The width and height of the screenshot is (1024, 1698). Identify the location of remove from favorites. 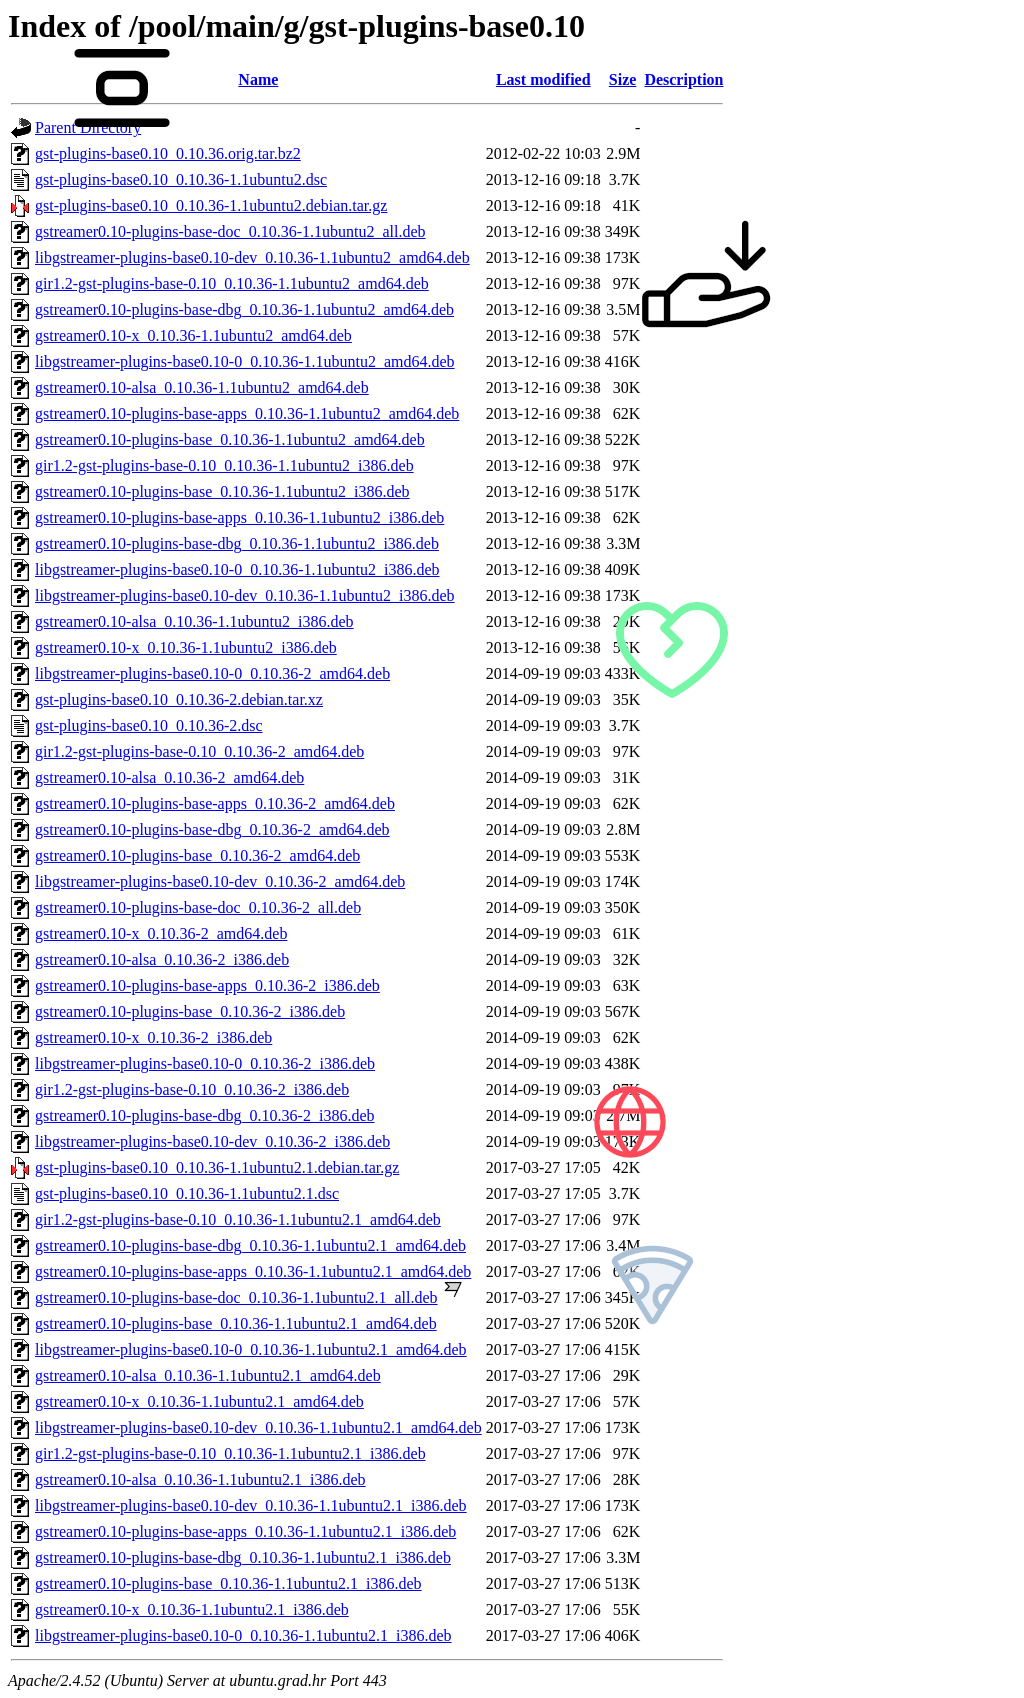
(672, 646).